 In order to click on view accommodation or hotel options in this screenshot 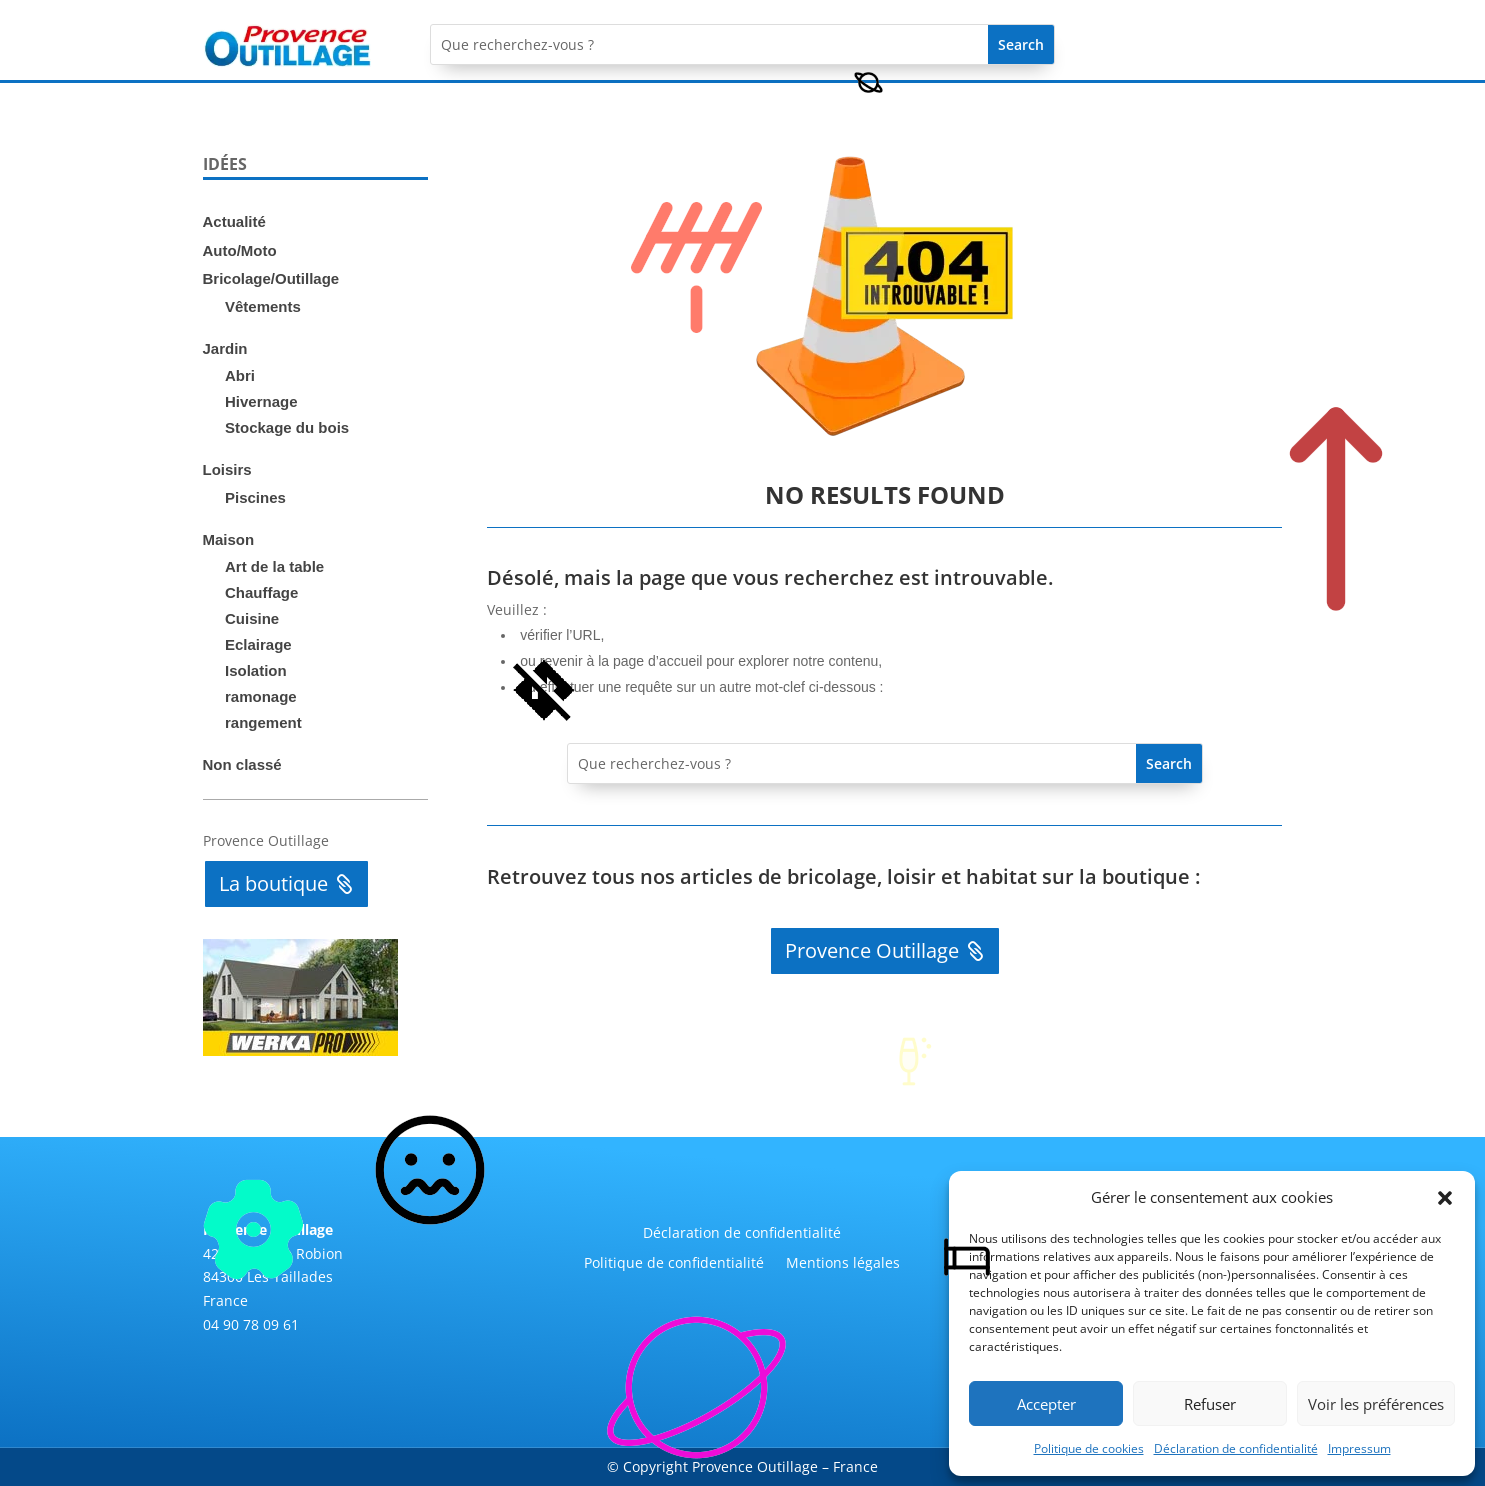, I will do `click(967, 1257)`.